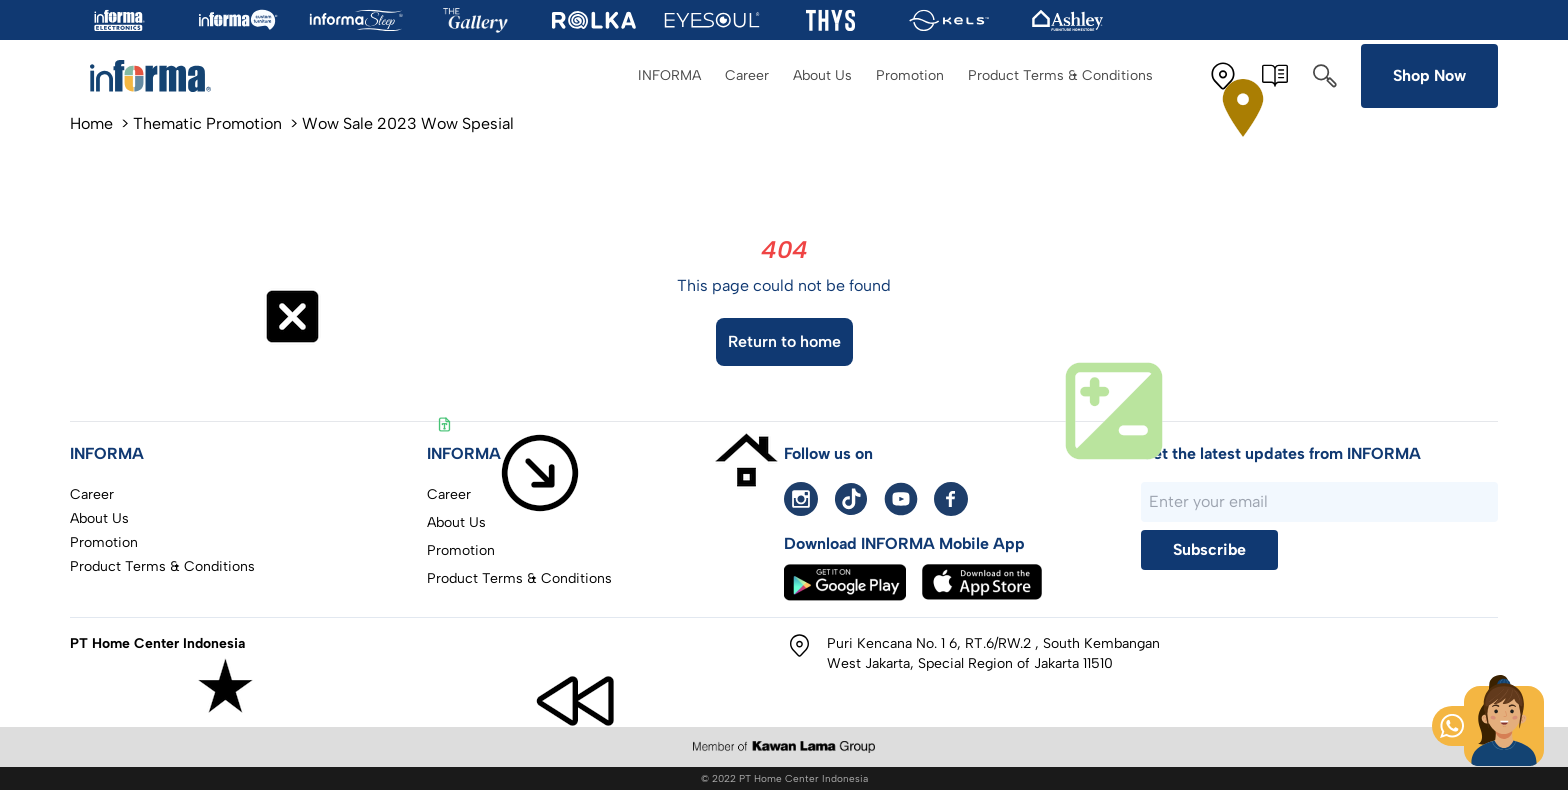 The image size is (1568, 790). I want to click on rewind media or skip backward, so click(578, 701).